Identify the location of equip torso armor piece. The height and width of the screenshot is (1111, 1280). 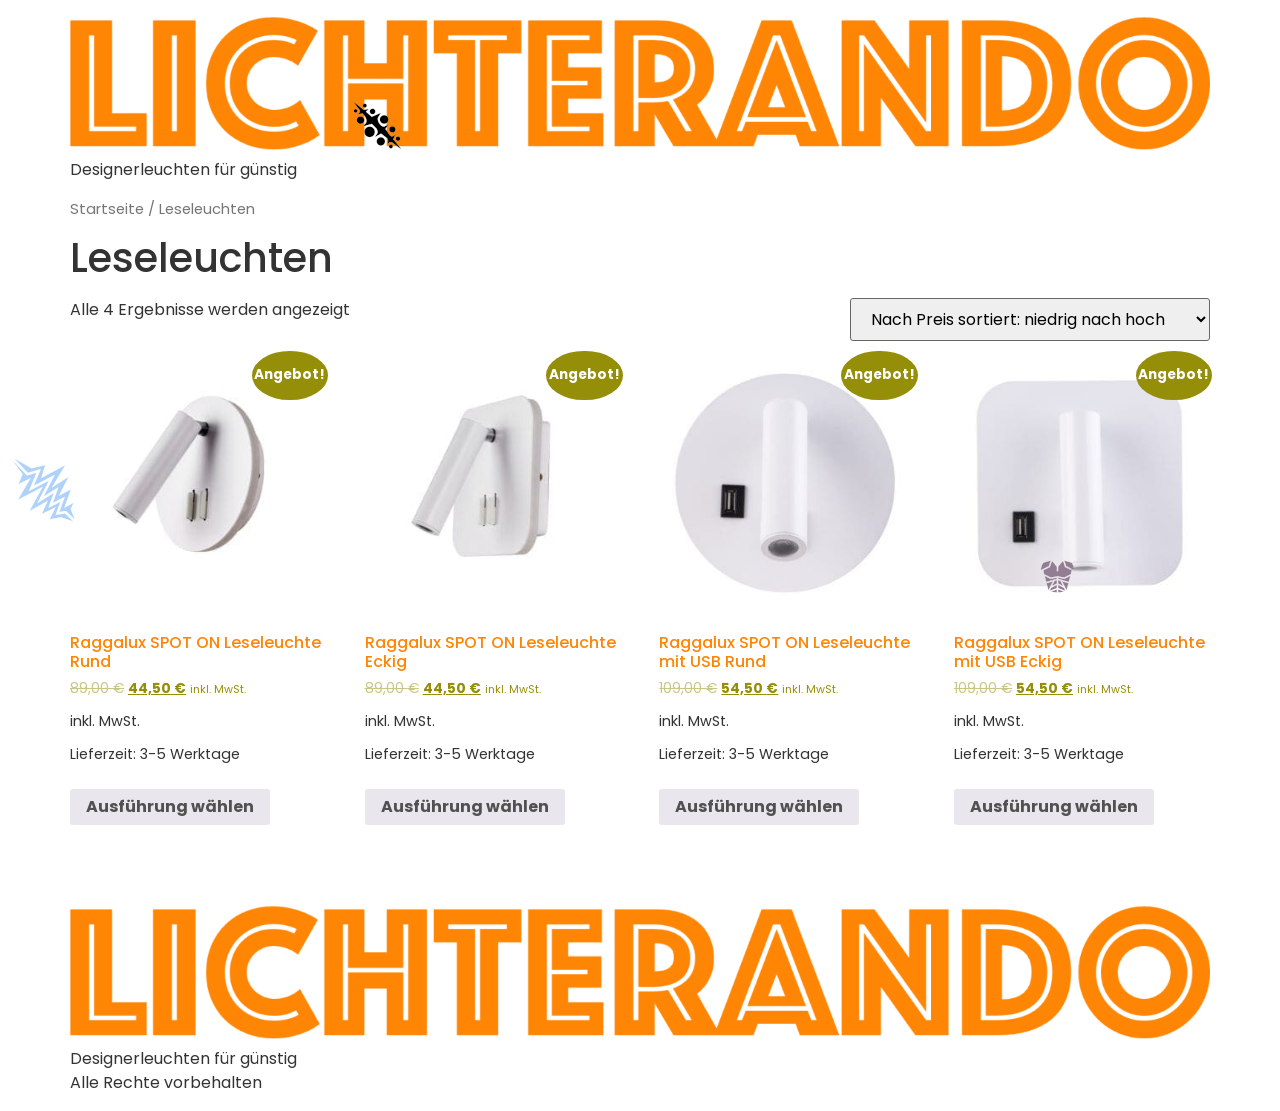
(1057, 576).